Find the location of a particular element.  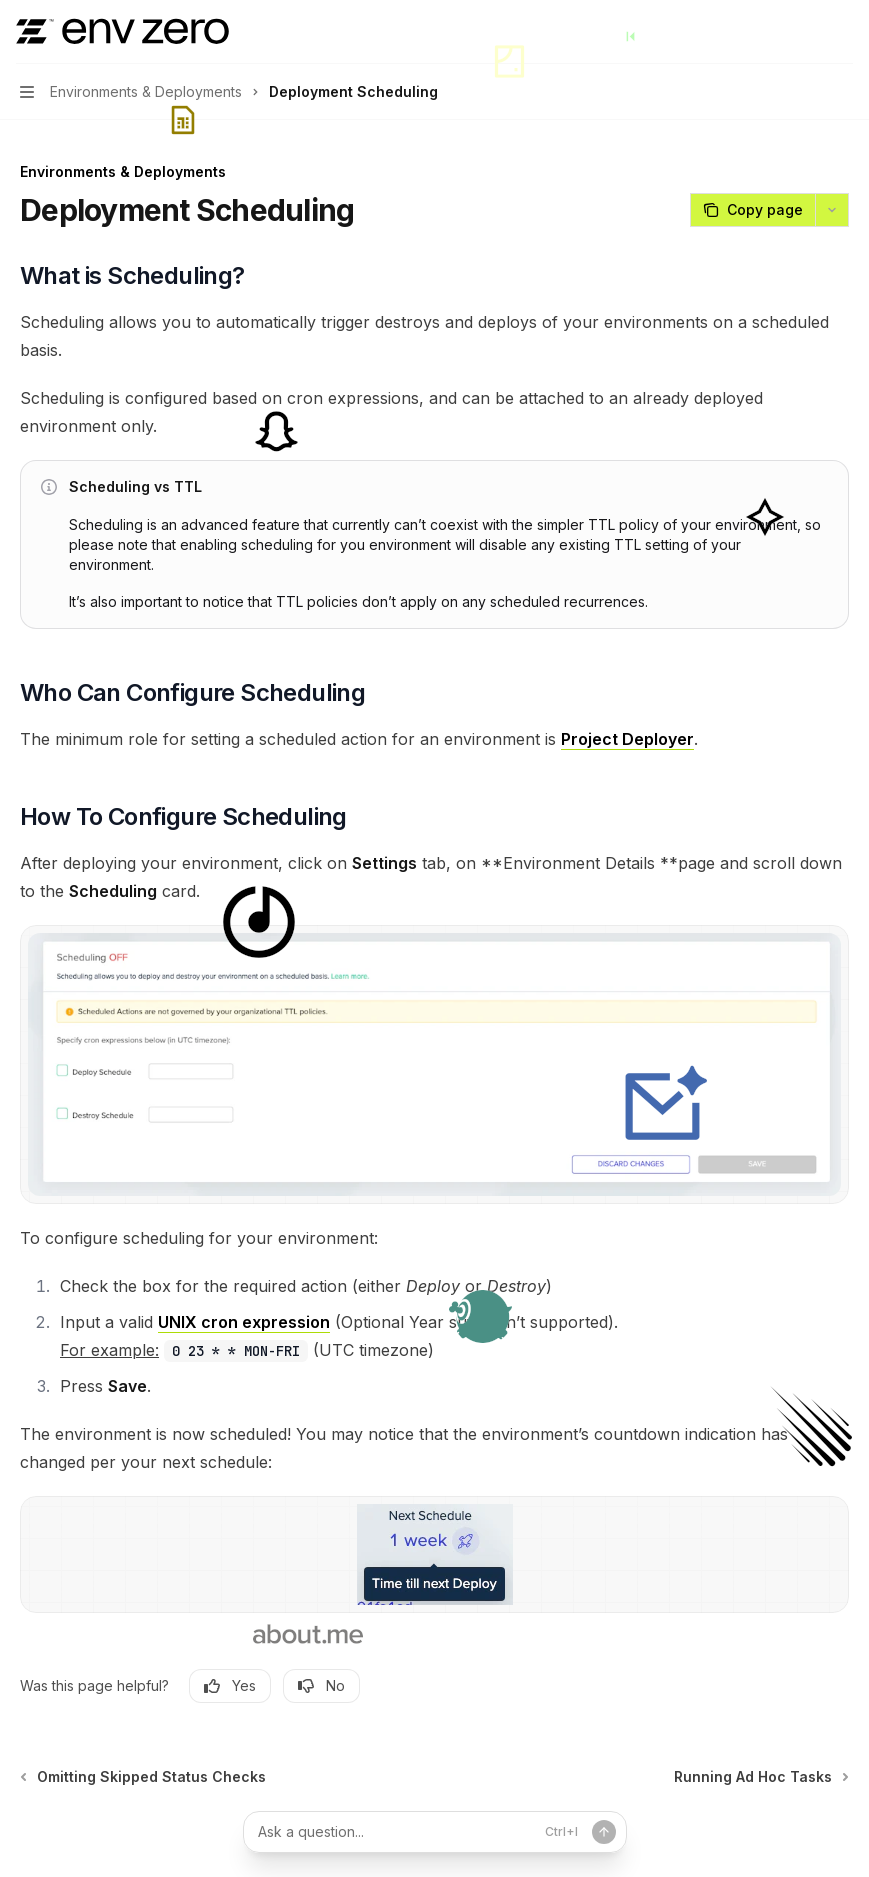

view sim card information is located at coordinates (183, 120).